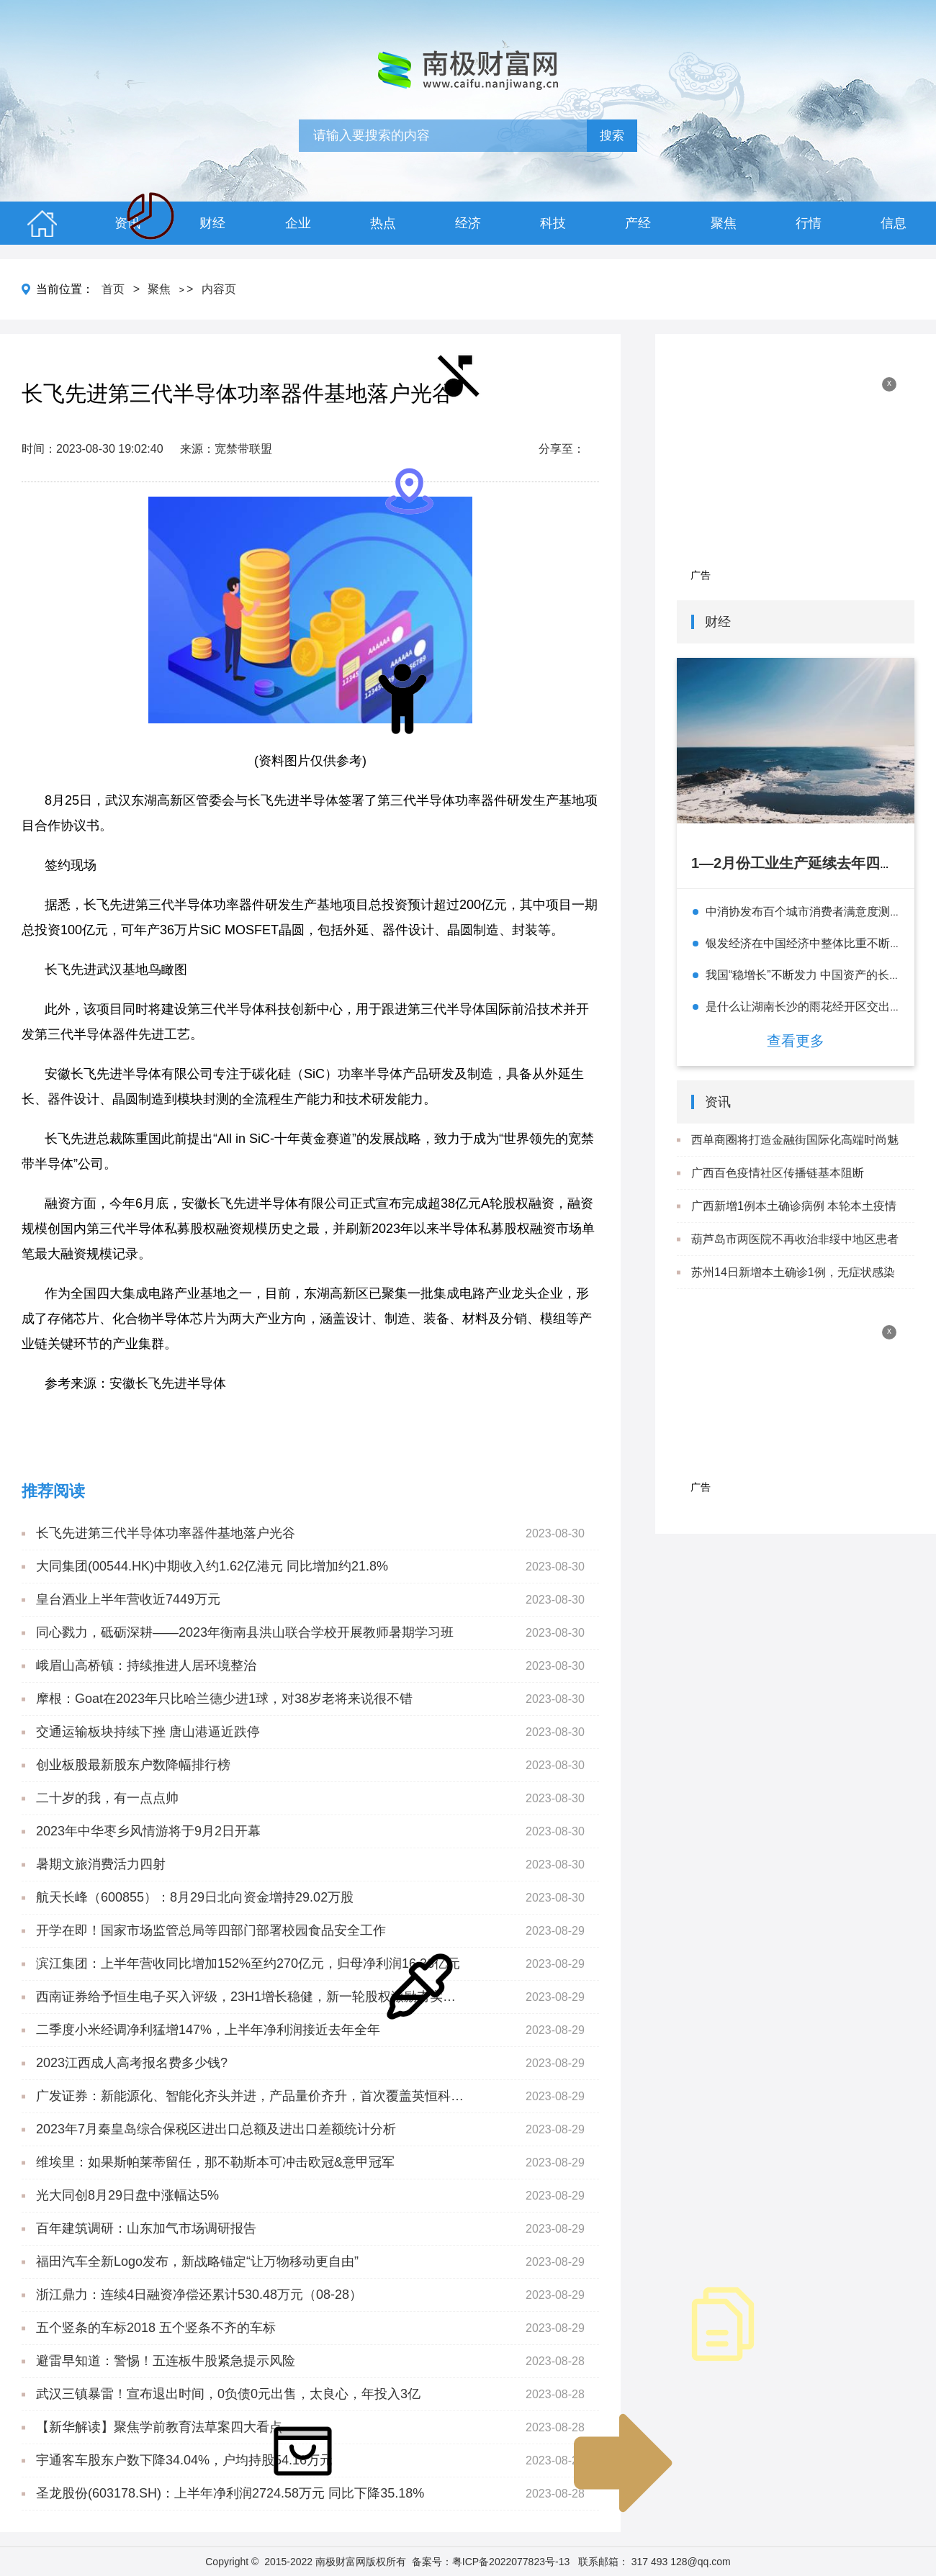 The image size is (936, 2576). What do you see at coordinates (409, 492) in the screenshot?
I see `view location area or zone on map` at bounding box center [409, 492].